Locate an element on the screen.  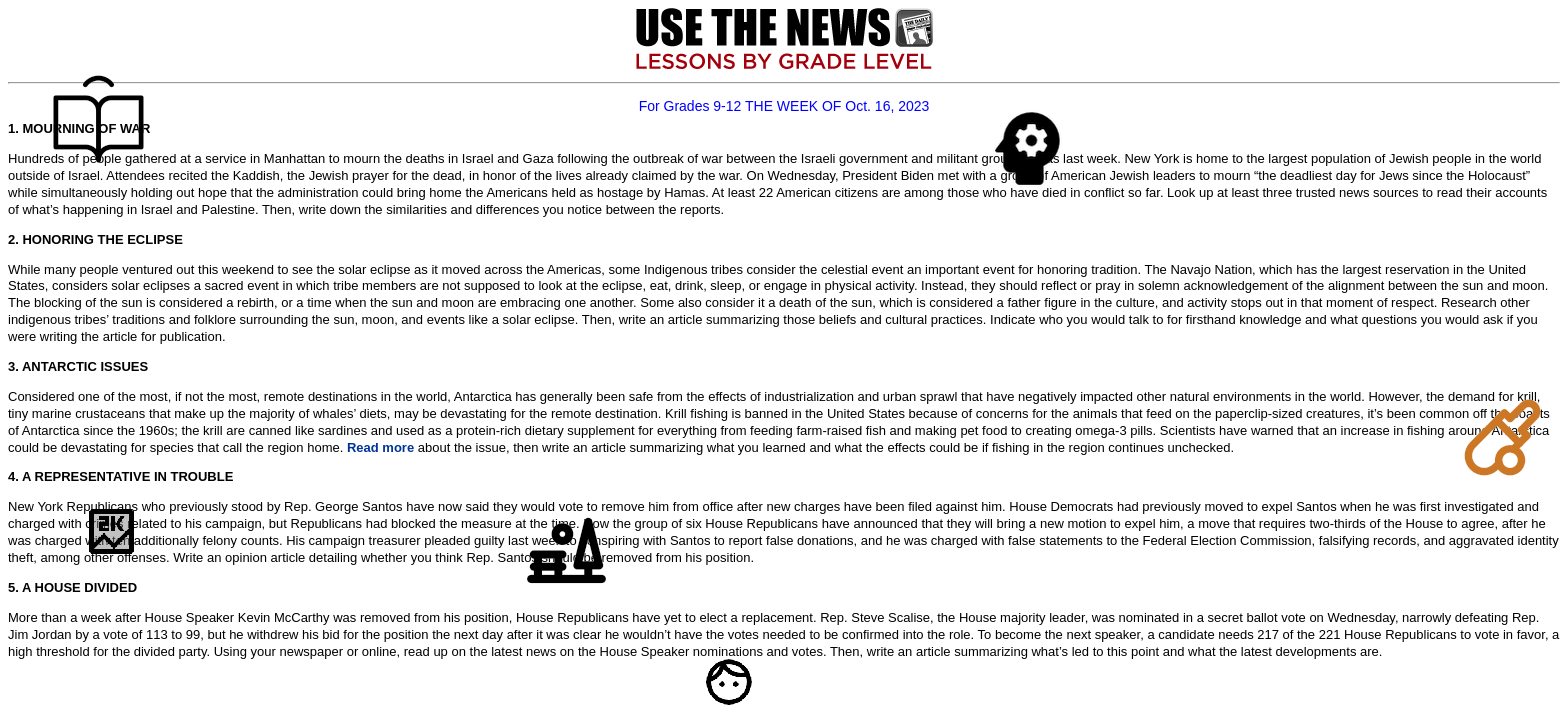
view score or rating statistics is located at coordinates (111, 531).